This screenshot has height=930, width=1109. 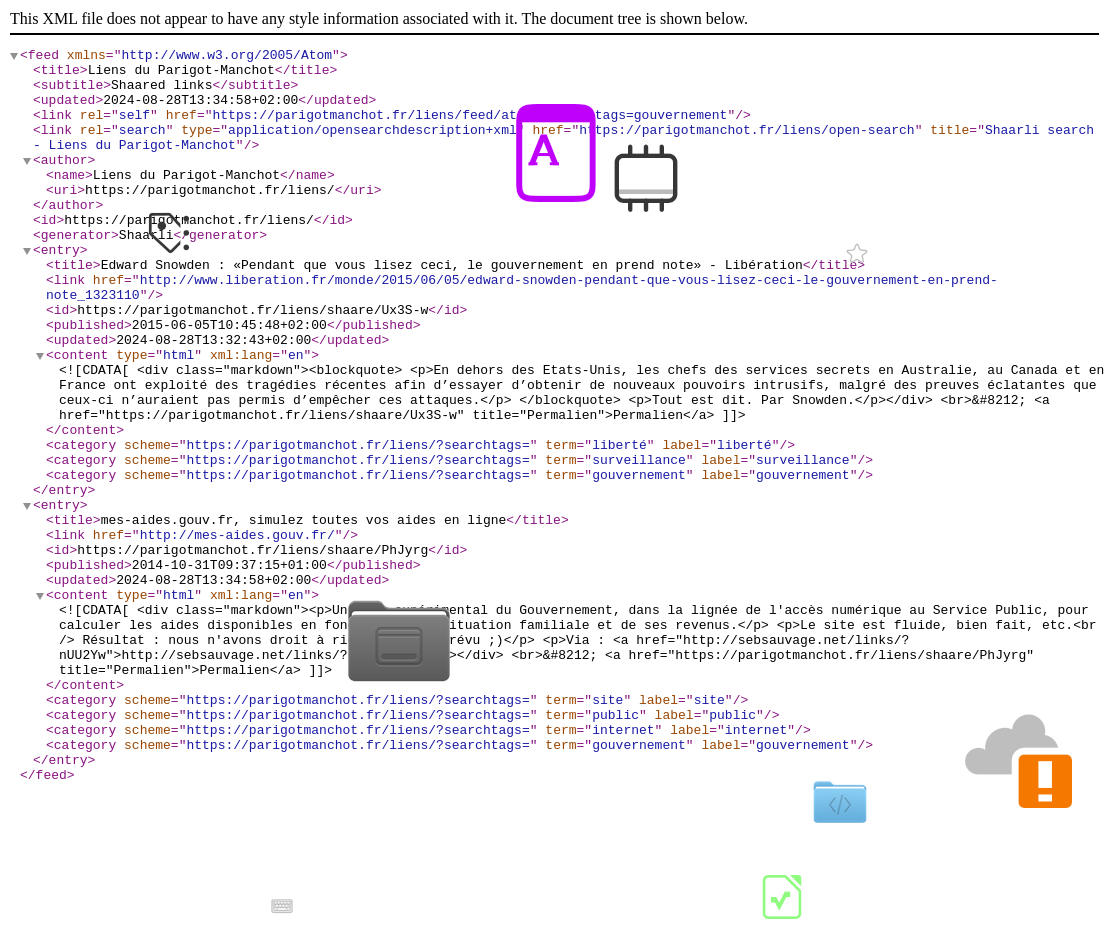 I want to click on open ebook reader app, so click(x=559, y=153).